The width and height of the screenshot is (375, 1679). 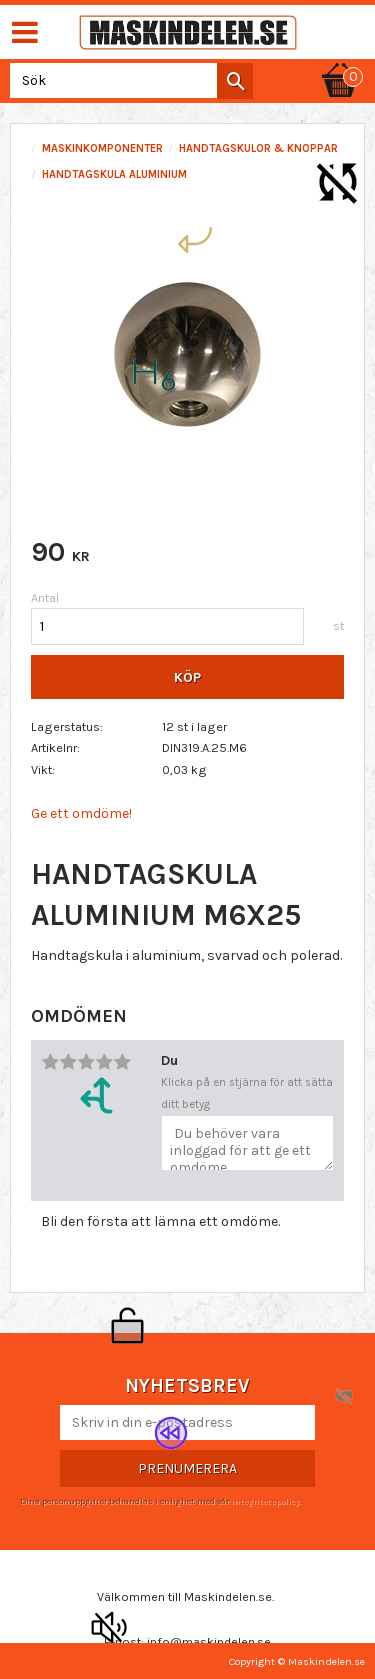 I want to click on format text as heading level 6, so click(x=152, y=374).